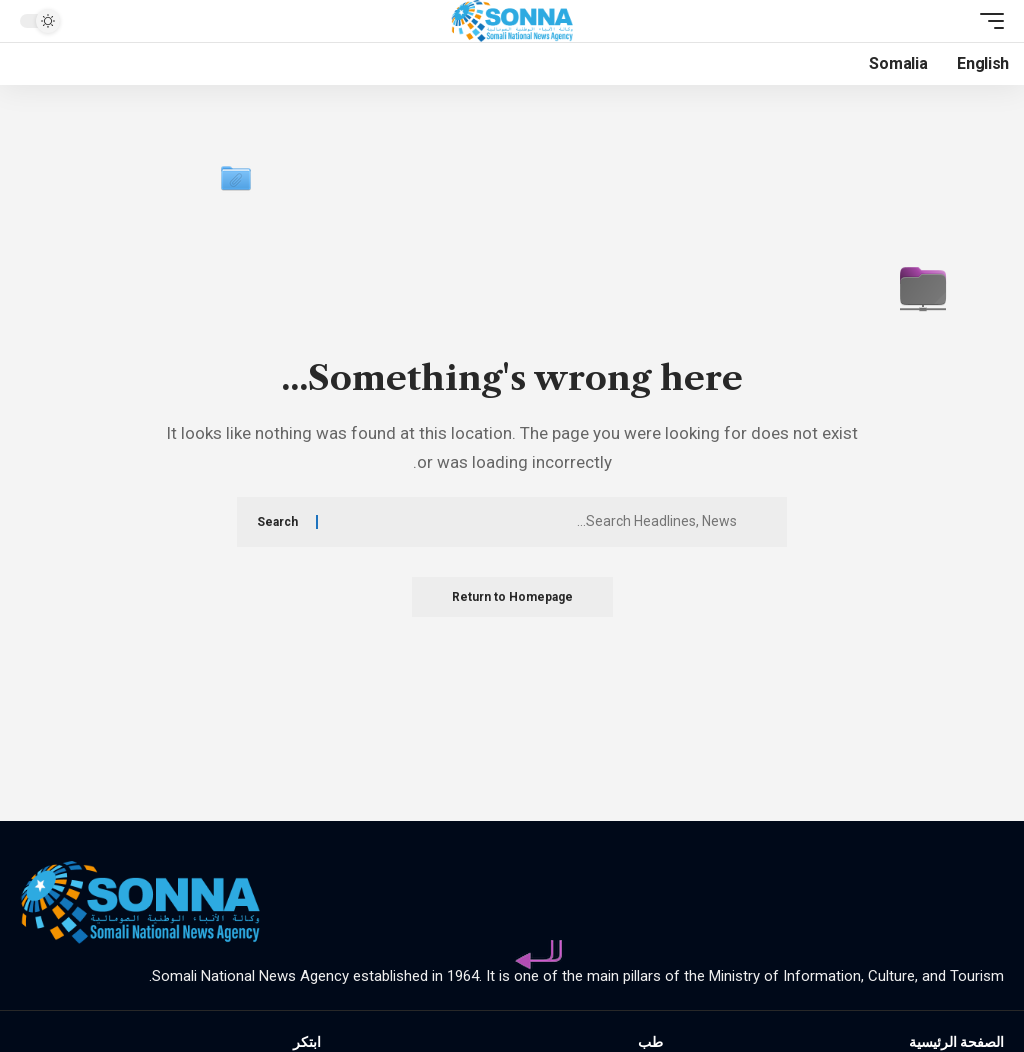 Image resolution: width=1024 pixels, height=1052 pixels. Describe the element at coordinates (923, 288) in the screenshot. I see `access files stored on a remote server or network location` at that location.